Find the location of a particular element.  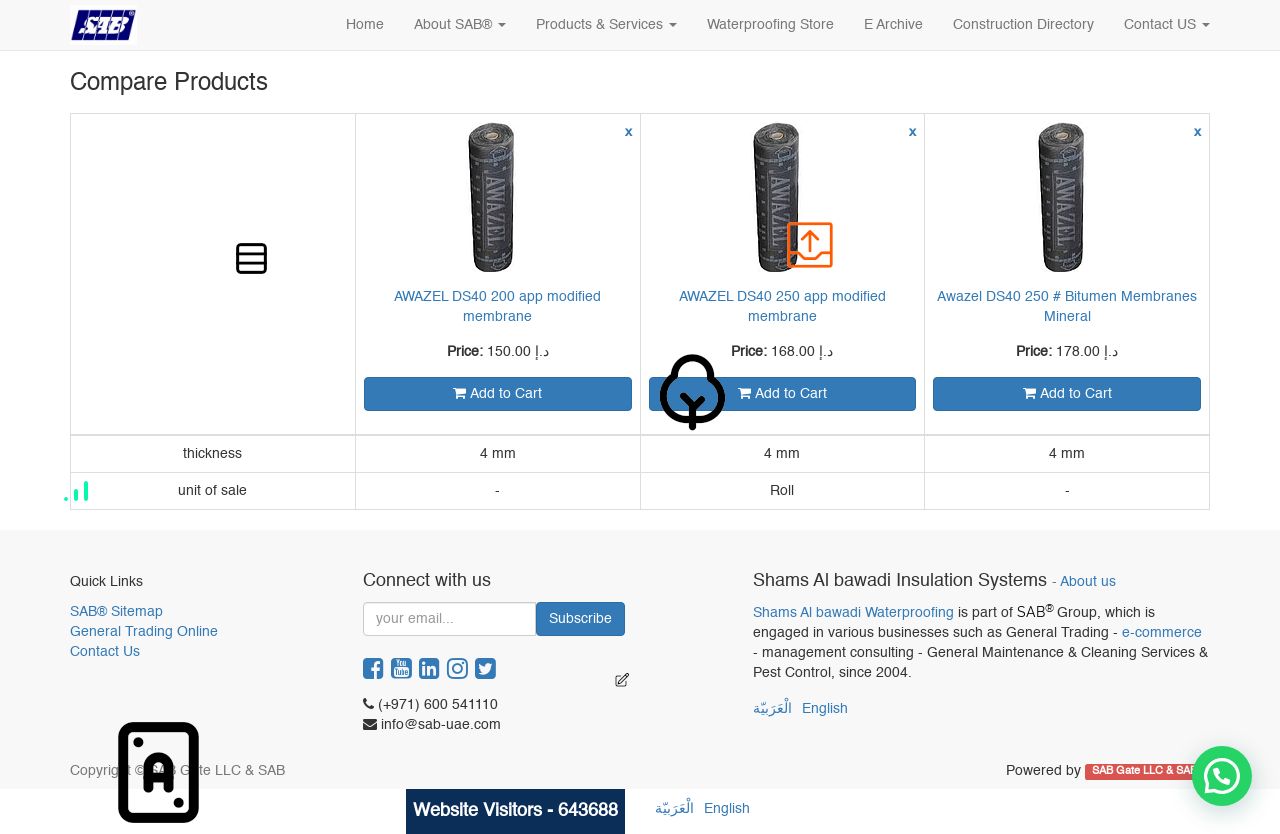

ace playing card for card game apps is located at coordinates (158, 772).